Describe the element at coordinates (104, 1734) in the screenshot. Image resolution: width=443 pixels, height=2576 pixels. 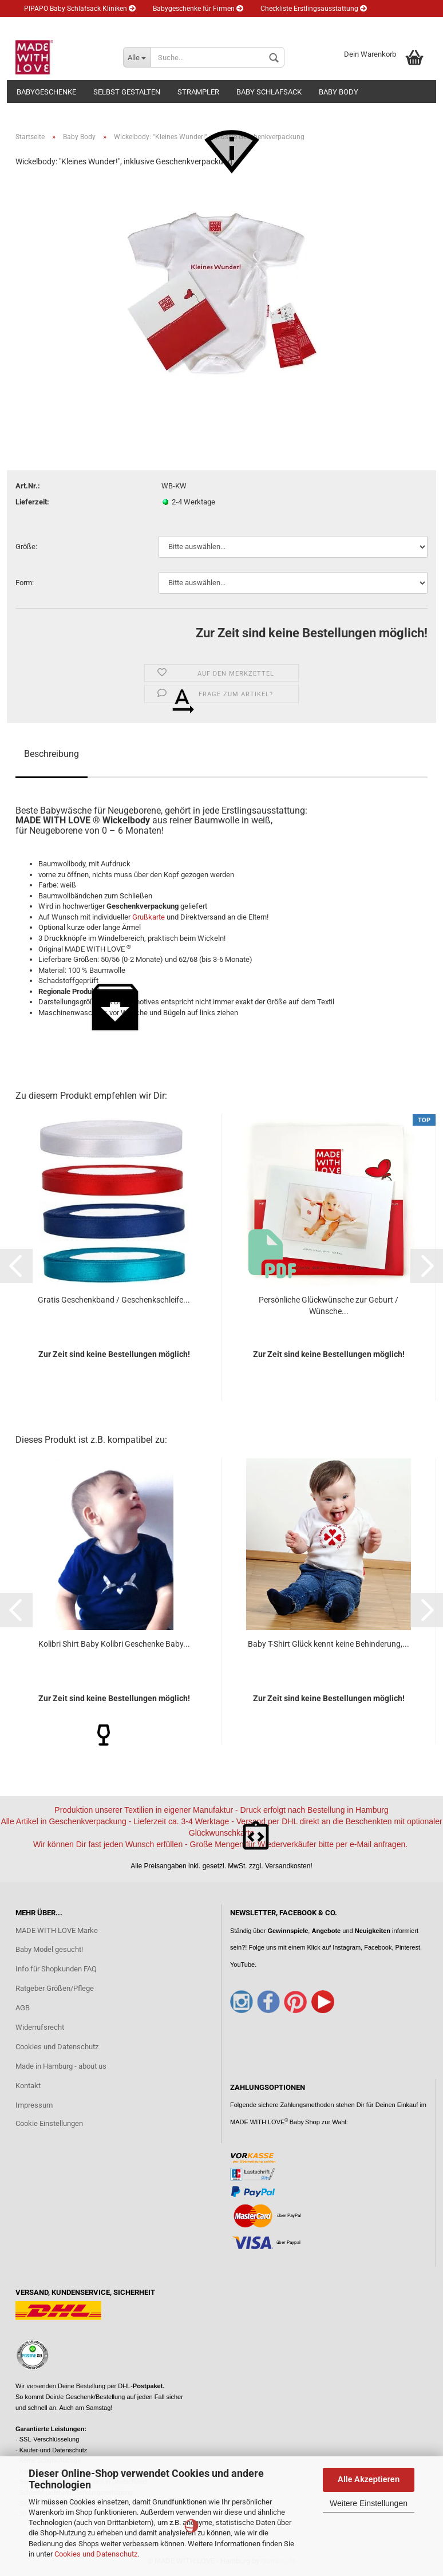
I see `browse wine or beverage options` at that location.